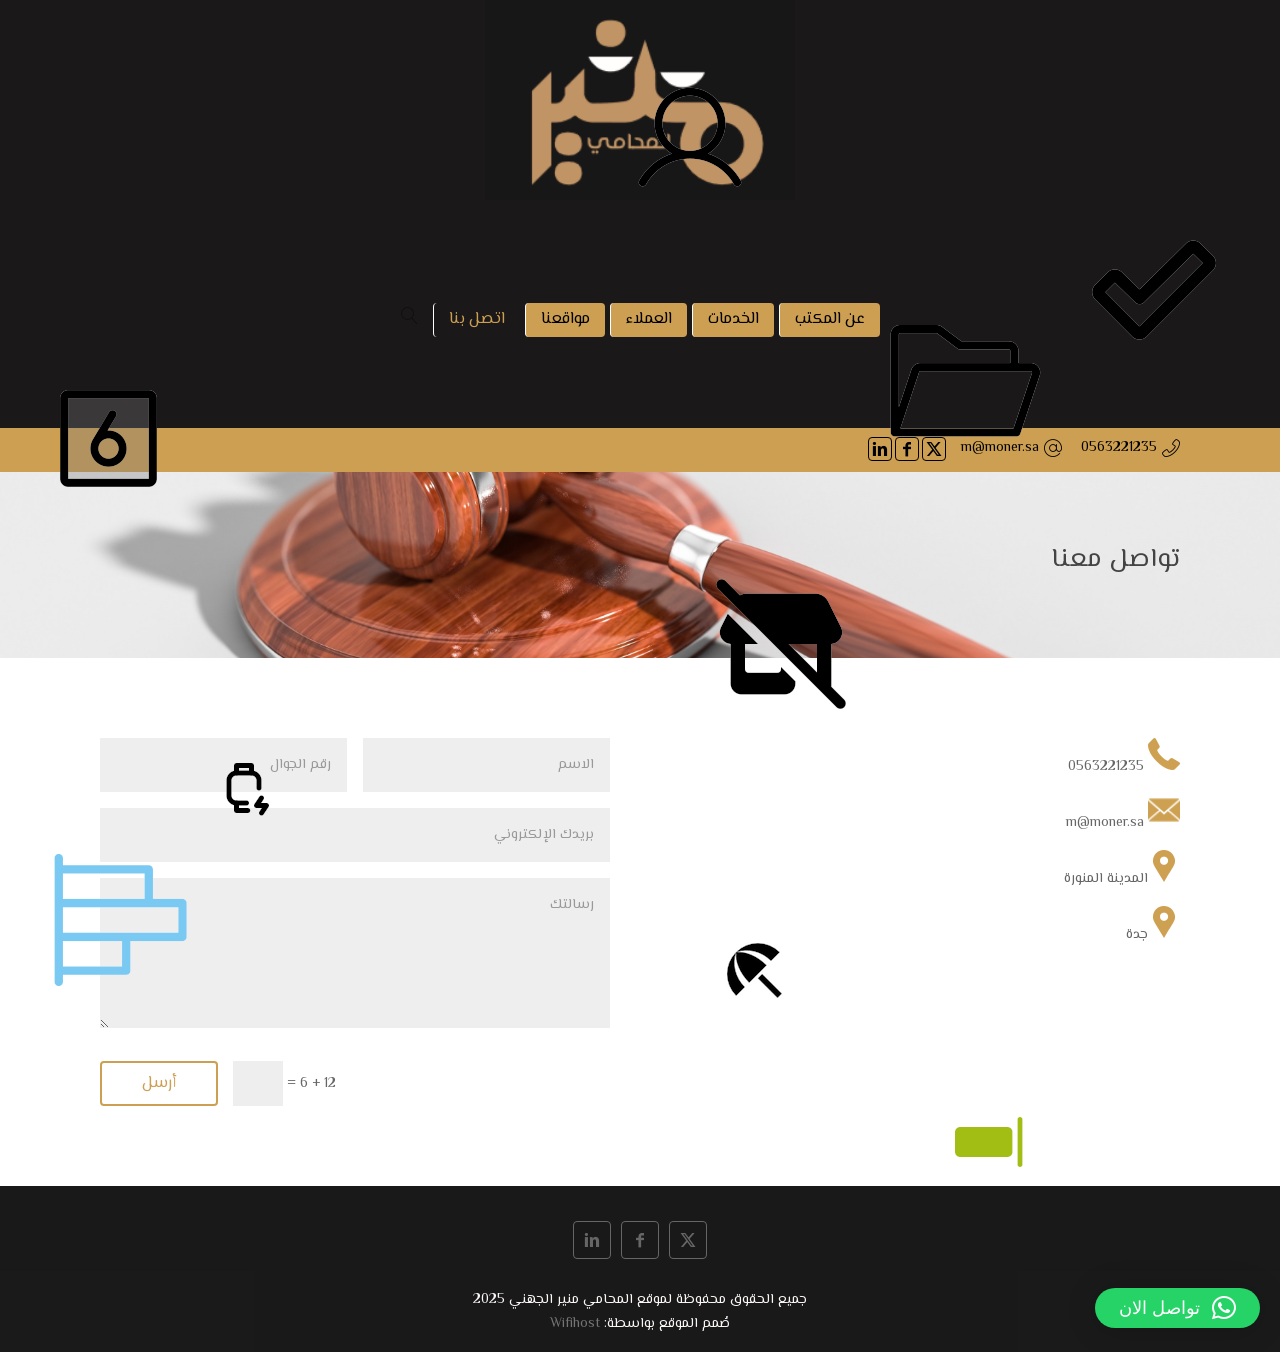 The height and width of the screenshot is (1352, 1280). I want to click on select the number six, so click(108, 438).